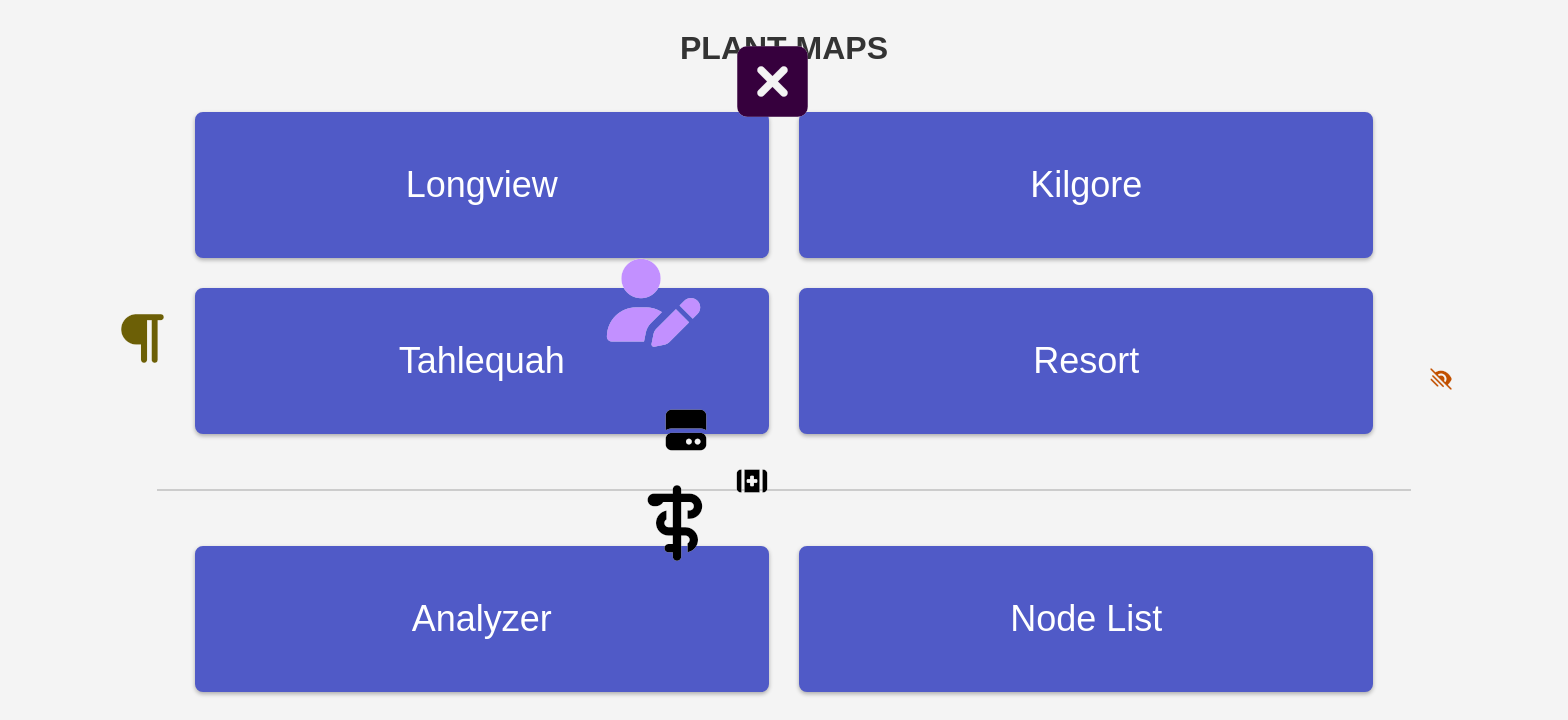 This screenshot has height=720, width=1568. What do you see at coordinates (677, 523) in the screenshot?
I see `access medical or healthcare services` at bounding box center [677, 523].